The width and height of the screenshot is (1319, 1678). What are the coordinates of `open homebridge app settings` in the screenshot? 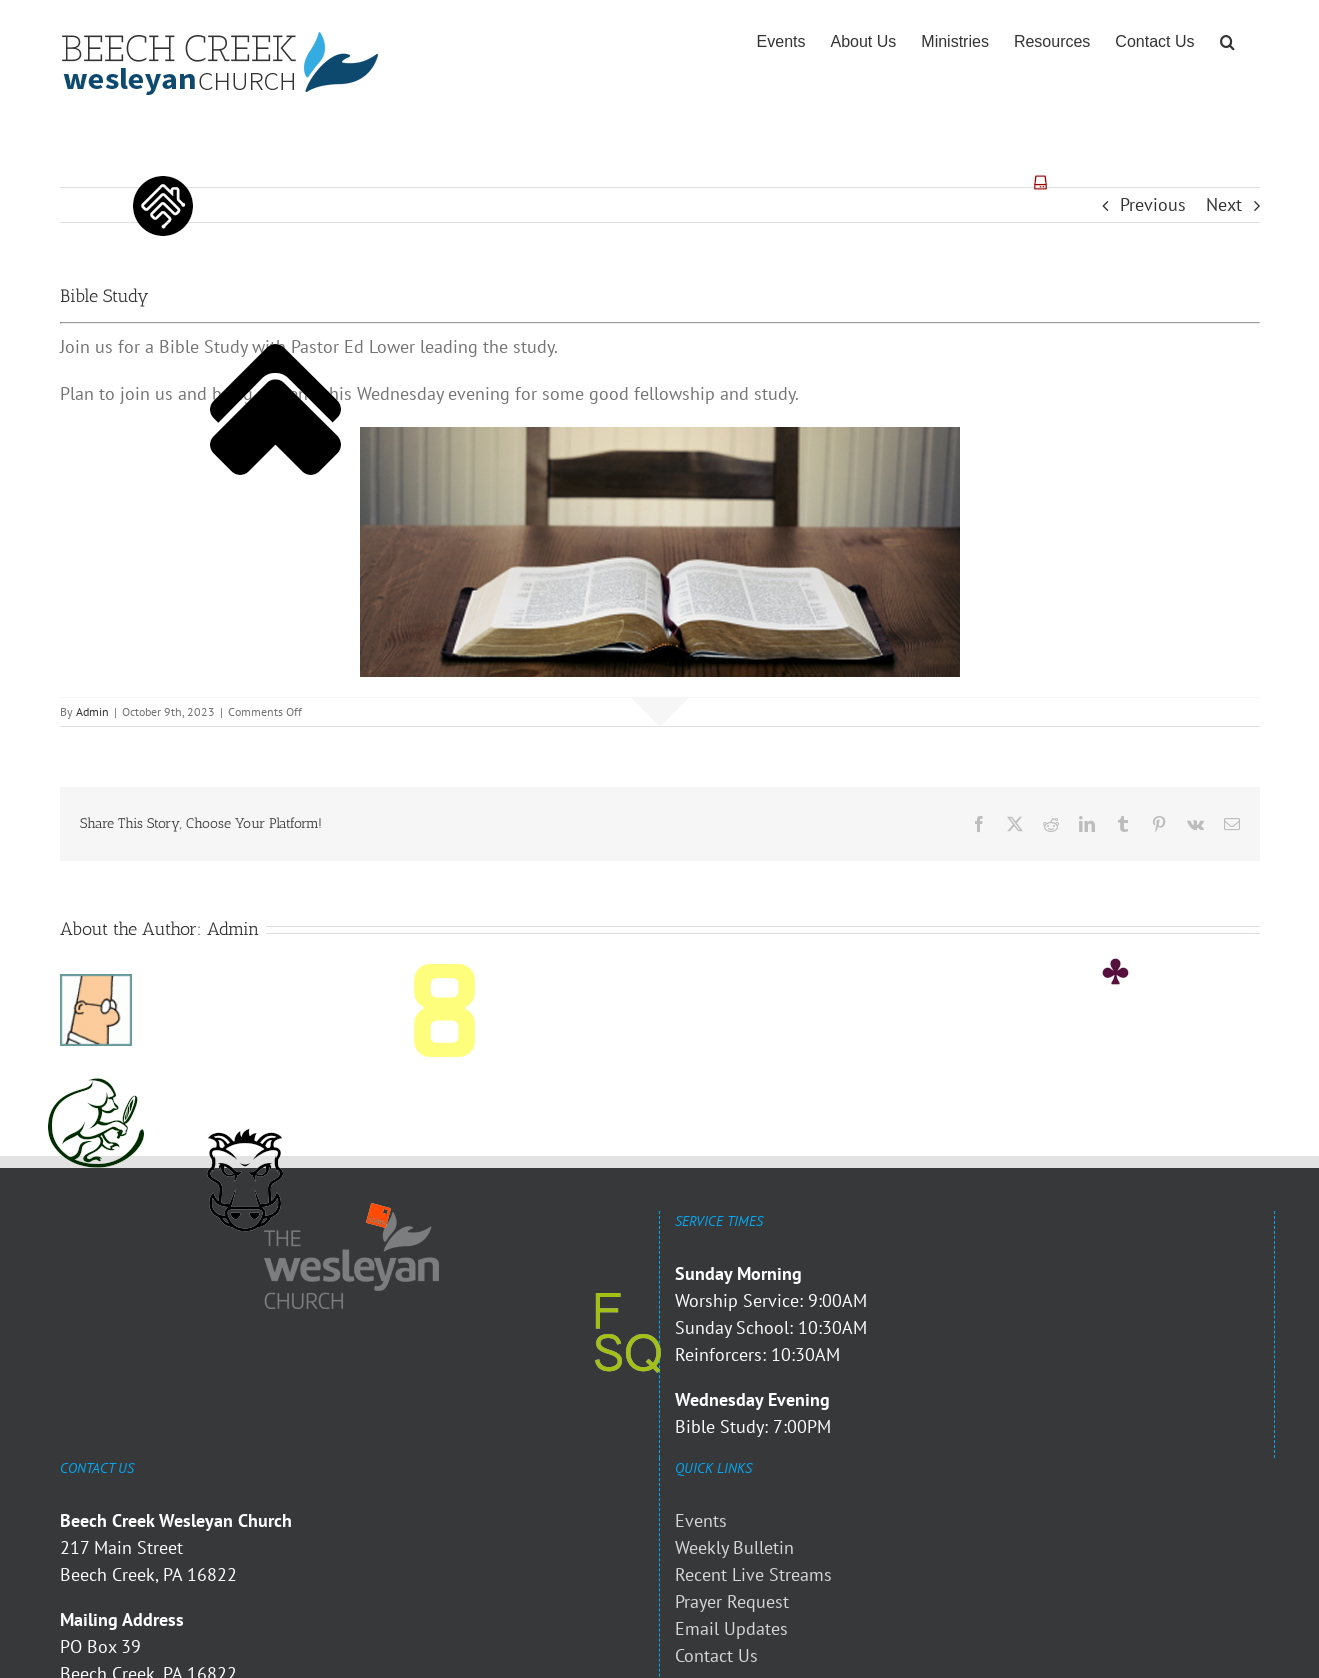 It's located at (163, 206).